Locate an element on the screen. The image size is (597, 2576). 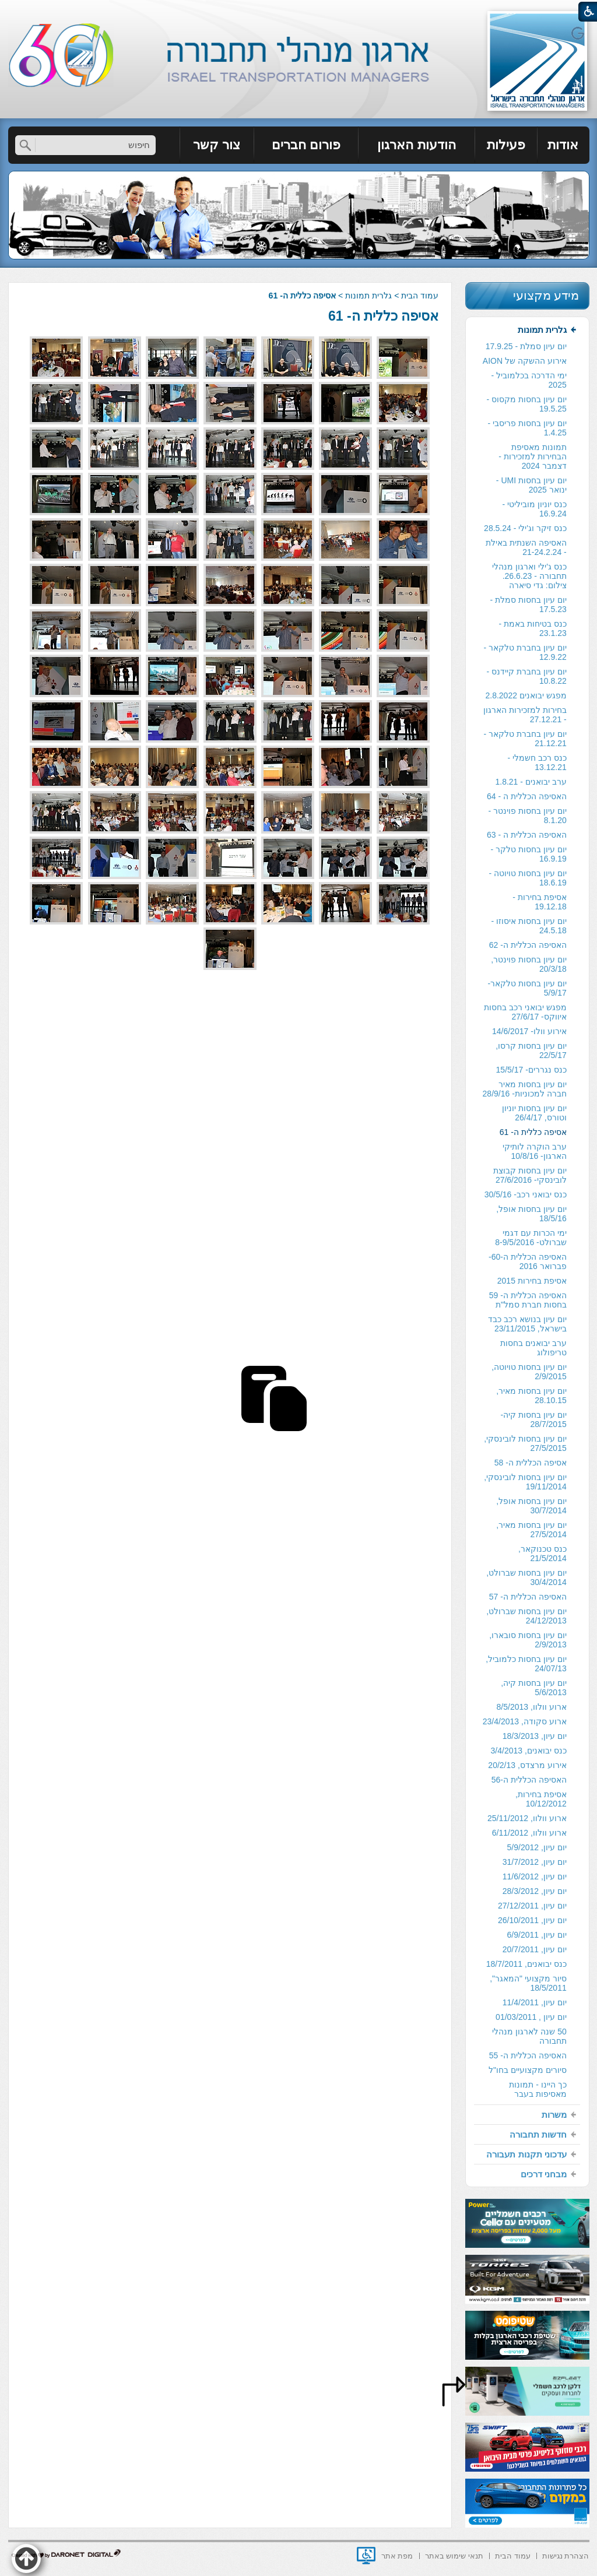
redirect or forward content is located at coordinates (451, 2391).